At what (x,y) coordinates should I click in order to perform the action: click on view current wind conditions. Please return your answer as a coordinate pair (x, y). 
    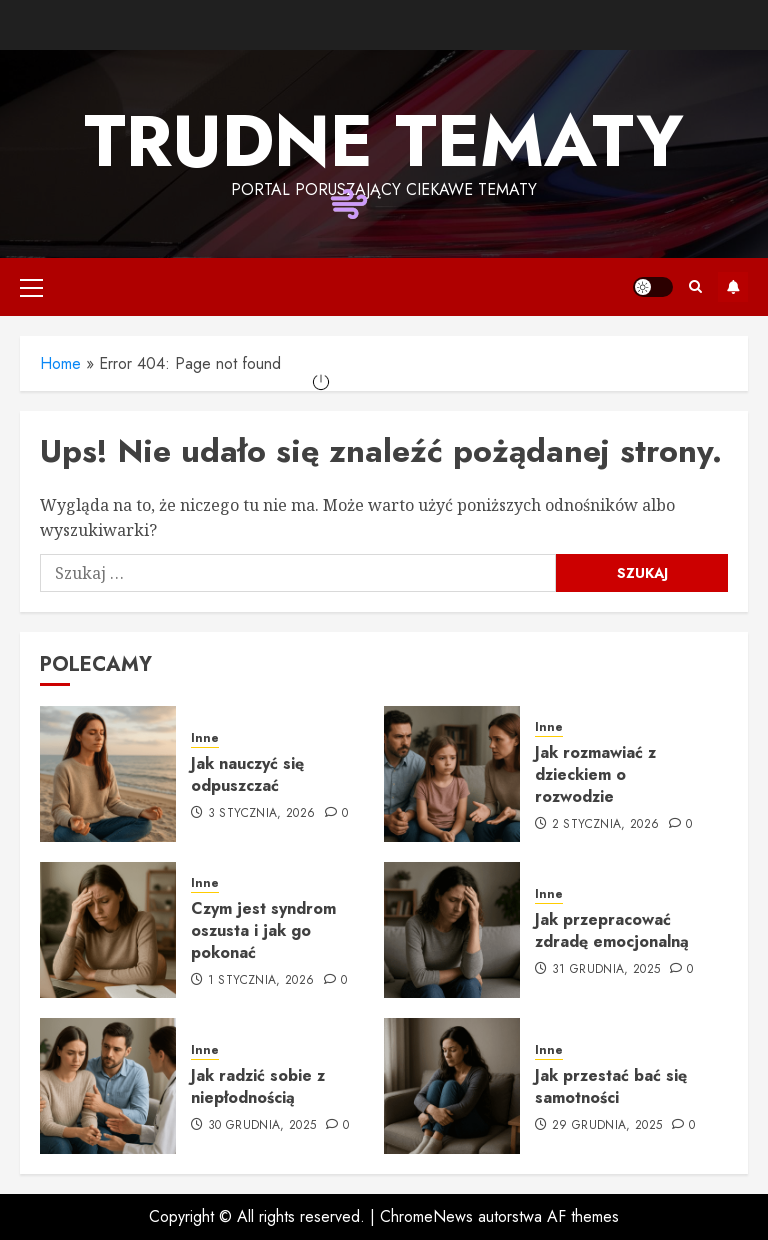
    Looking at the image, I should click on (349, 204).